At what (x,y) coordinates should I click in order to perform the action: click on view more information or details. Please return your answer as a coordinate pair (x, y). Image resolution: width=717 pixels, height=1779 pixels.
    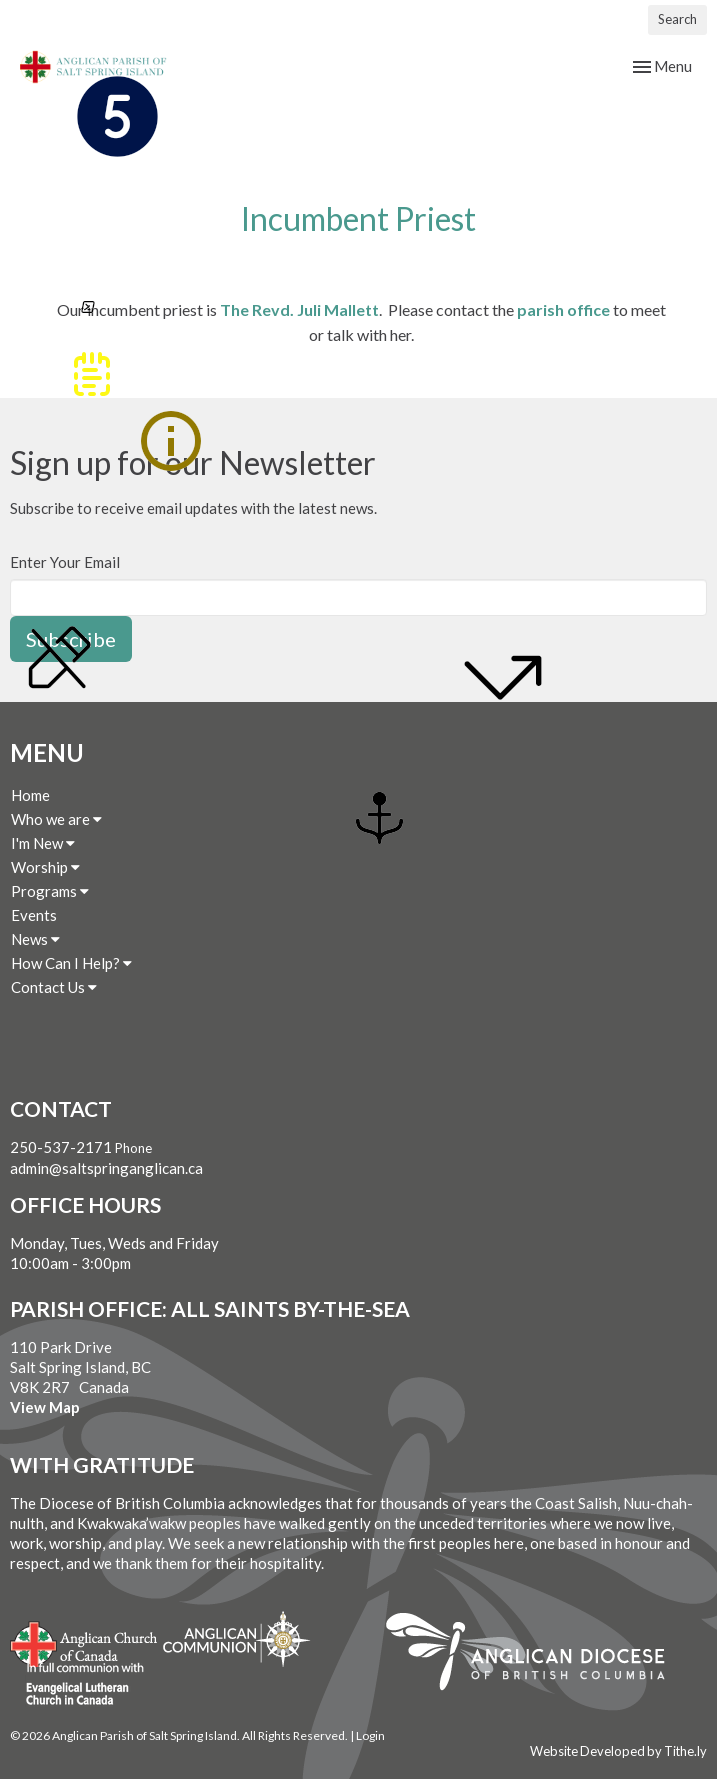
    Looking at the image, I should click on (171, 441).